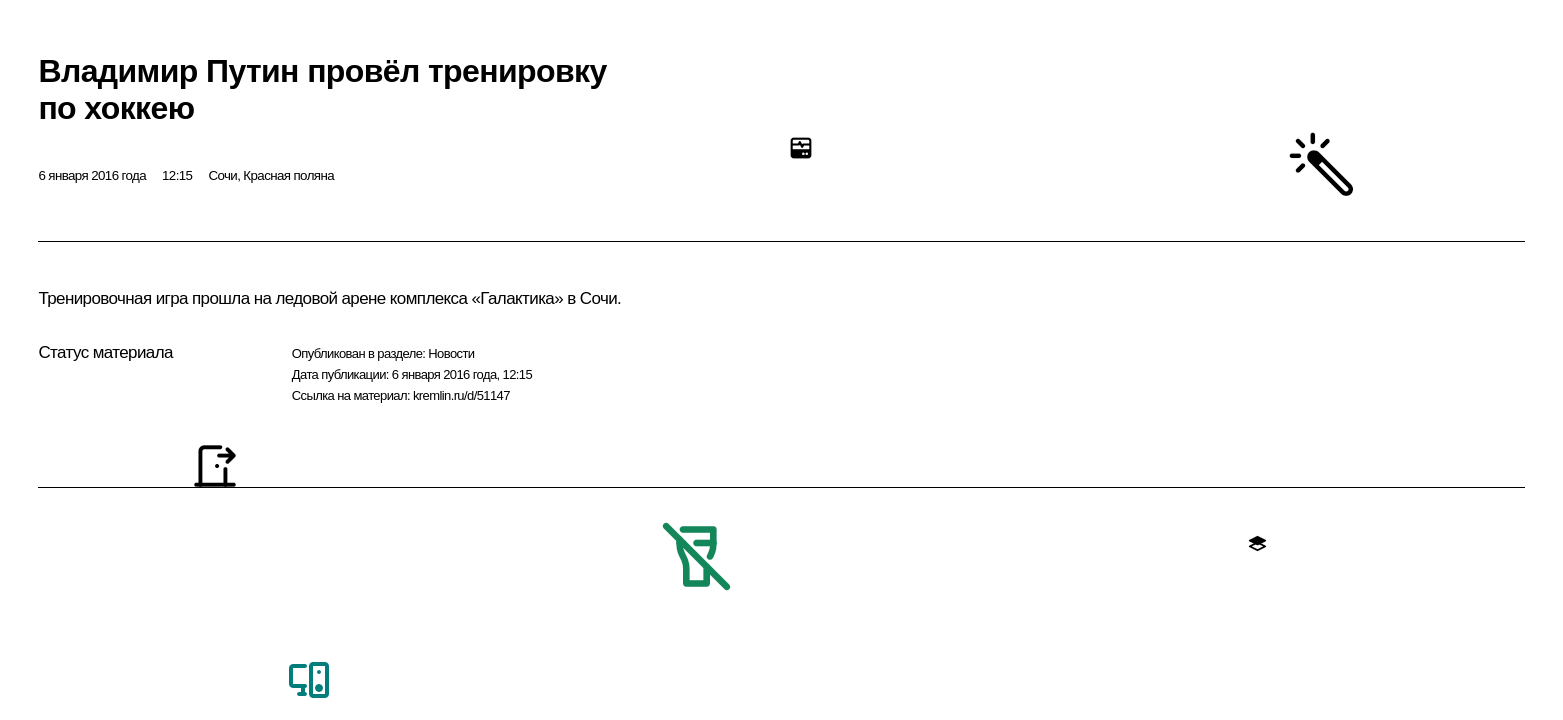 Image resolution: width=1563 pixels, height=720 pixels. Describe the element at coordinates (1257, 543) in the screenshot. I see `bring layer to front` at that location.